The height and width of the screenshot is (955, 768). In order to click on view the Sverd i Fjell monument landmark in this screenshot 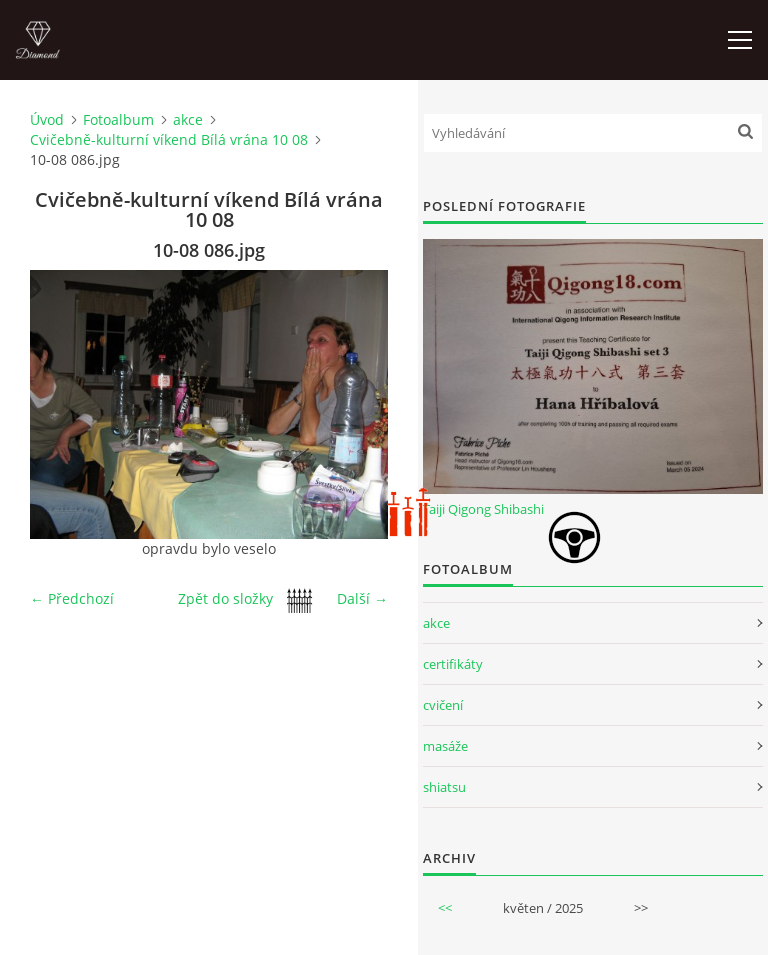, I will do `click(409, 511)`.